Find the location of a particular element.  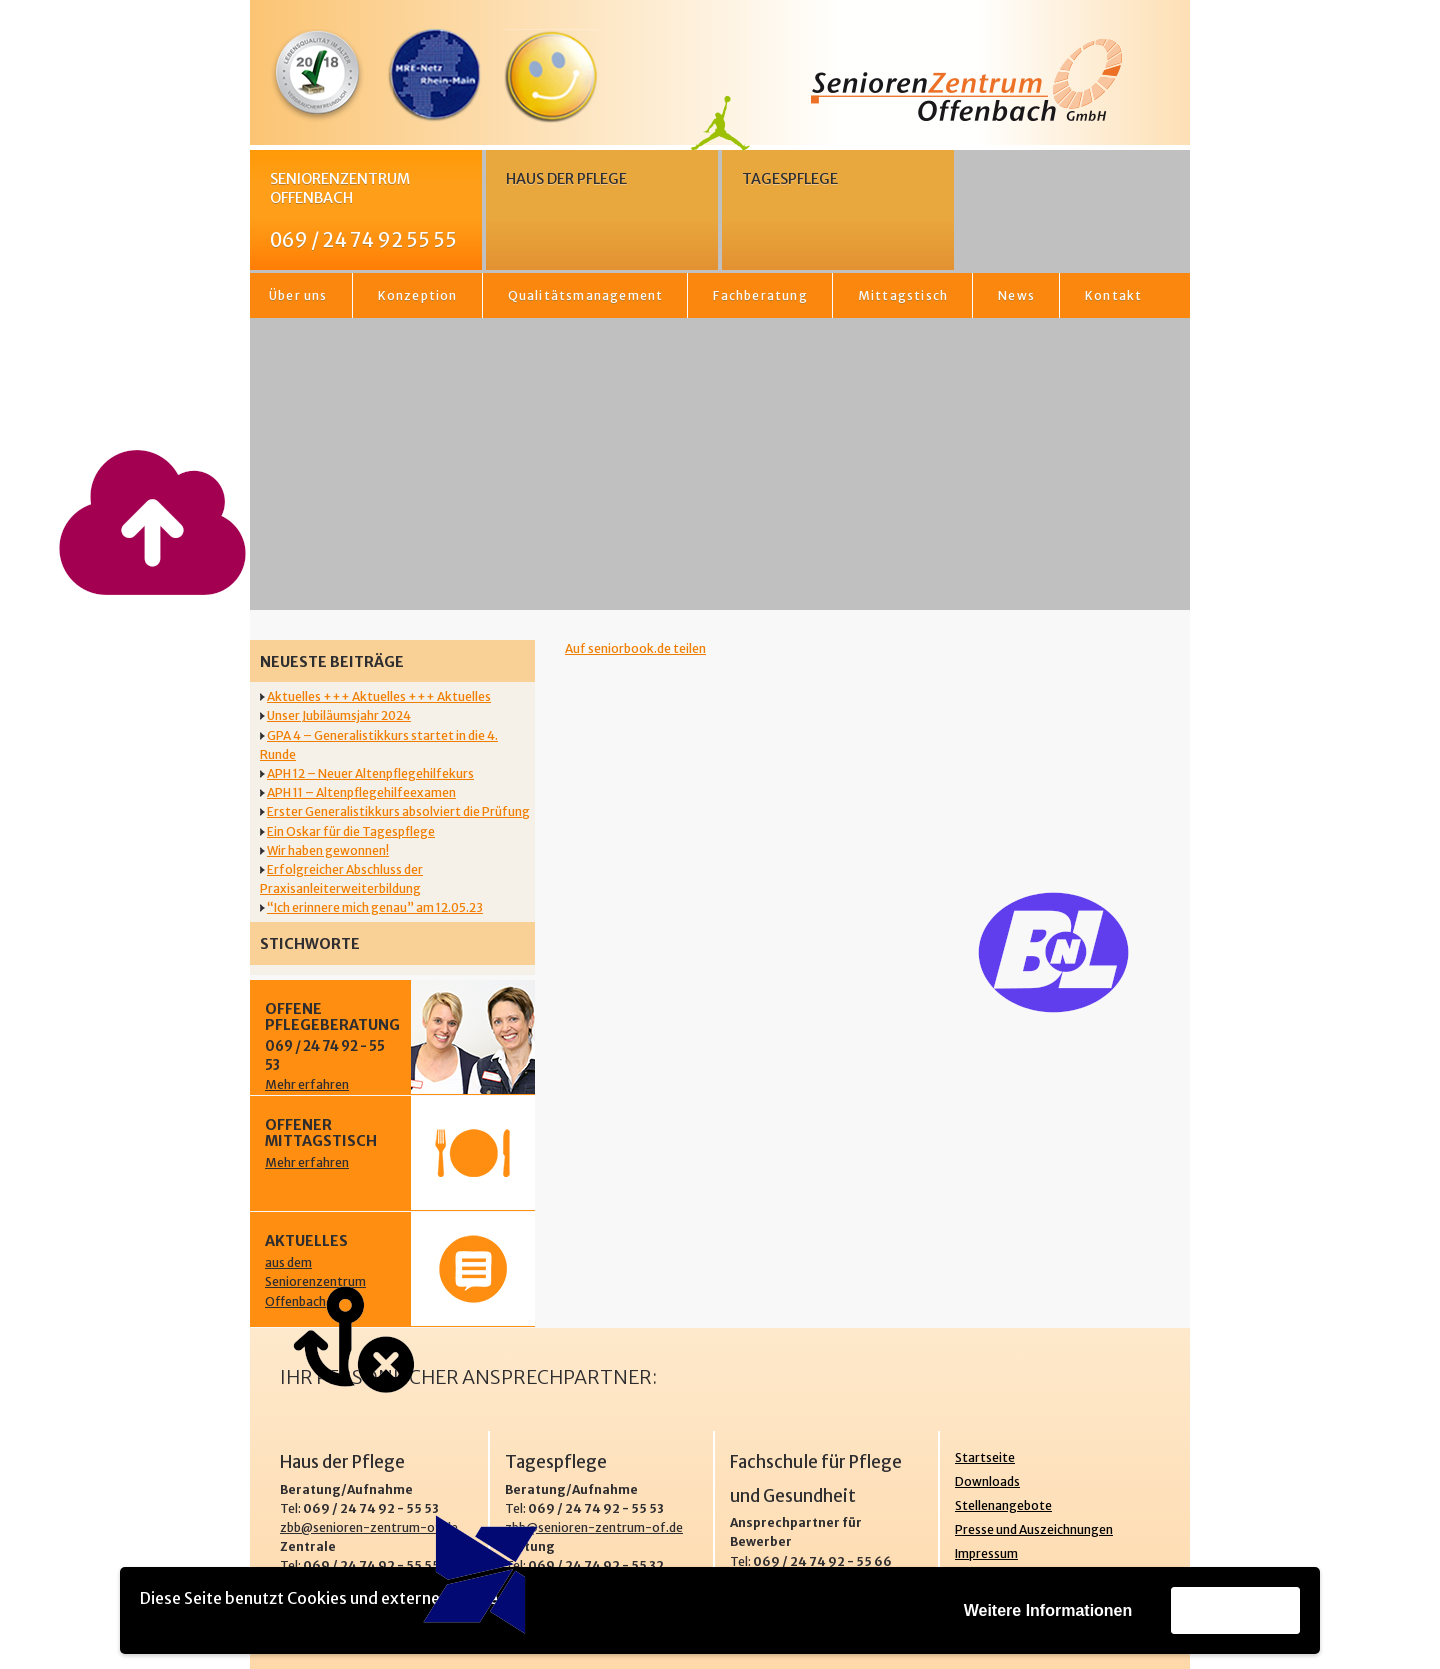

Jordan brand logo is located at coordinates (720, 123).